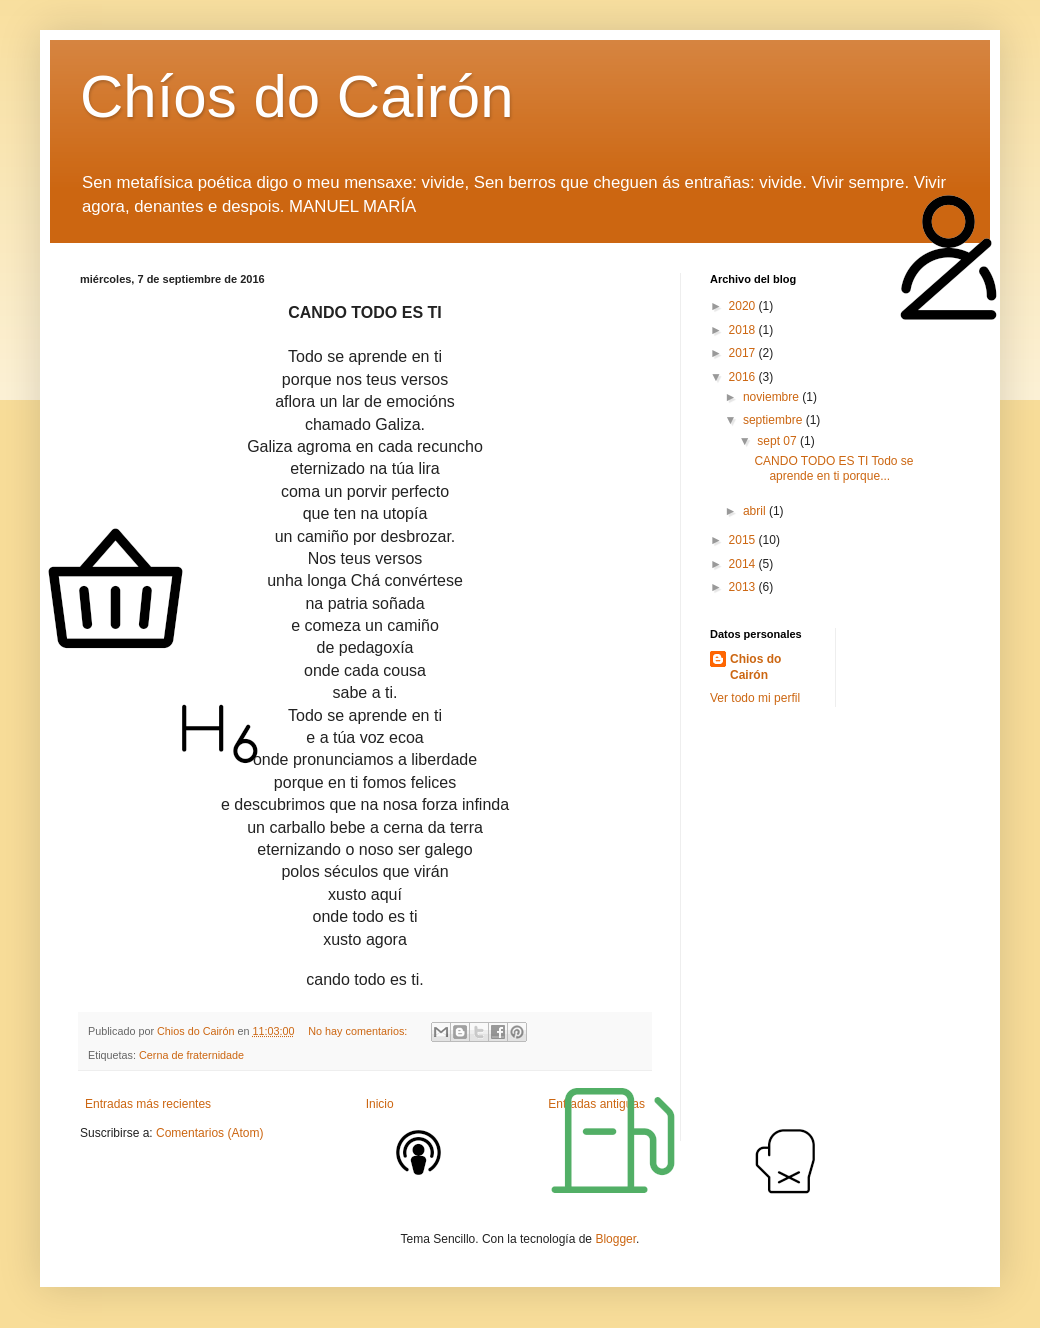 Image resolution: width=1040 pixels, height=1328 pixels. What do you see at coordinates (115, 595) in the screenshot?
I see `view shopping basket` at bounding box center [115, 595].